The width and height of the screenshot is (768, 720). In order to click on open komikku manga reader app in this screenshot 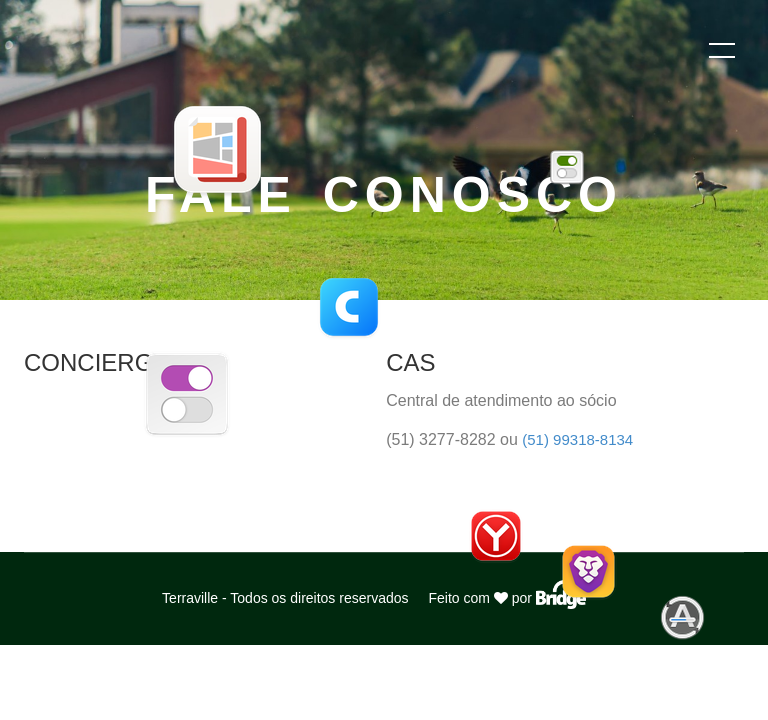, I will do `click(217, 149)`.